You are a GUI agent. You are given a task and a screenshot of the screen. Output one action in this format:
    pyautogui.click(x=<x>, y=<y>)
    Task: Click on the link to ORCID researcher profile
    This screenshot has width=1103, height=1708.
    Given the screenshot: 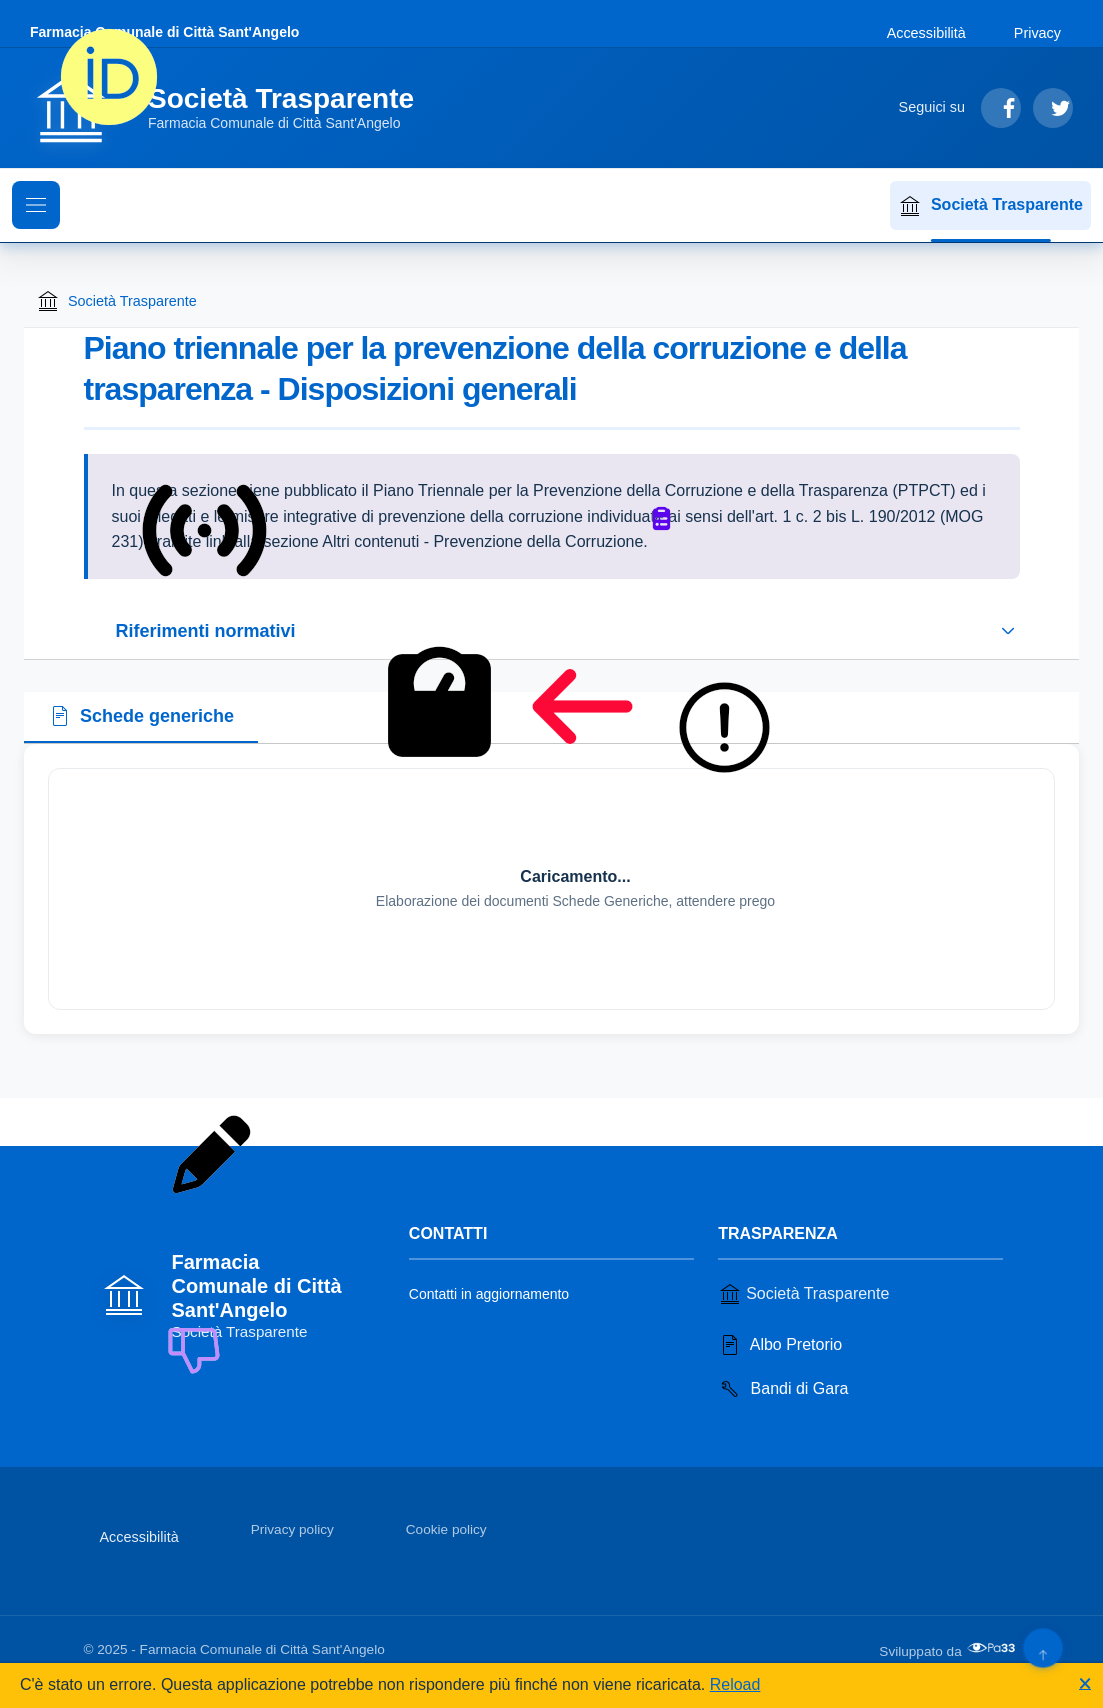 What is the action you would take?
    pyautogui.click(x=109, y=77)
    